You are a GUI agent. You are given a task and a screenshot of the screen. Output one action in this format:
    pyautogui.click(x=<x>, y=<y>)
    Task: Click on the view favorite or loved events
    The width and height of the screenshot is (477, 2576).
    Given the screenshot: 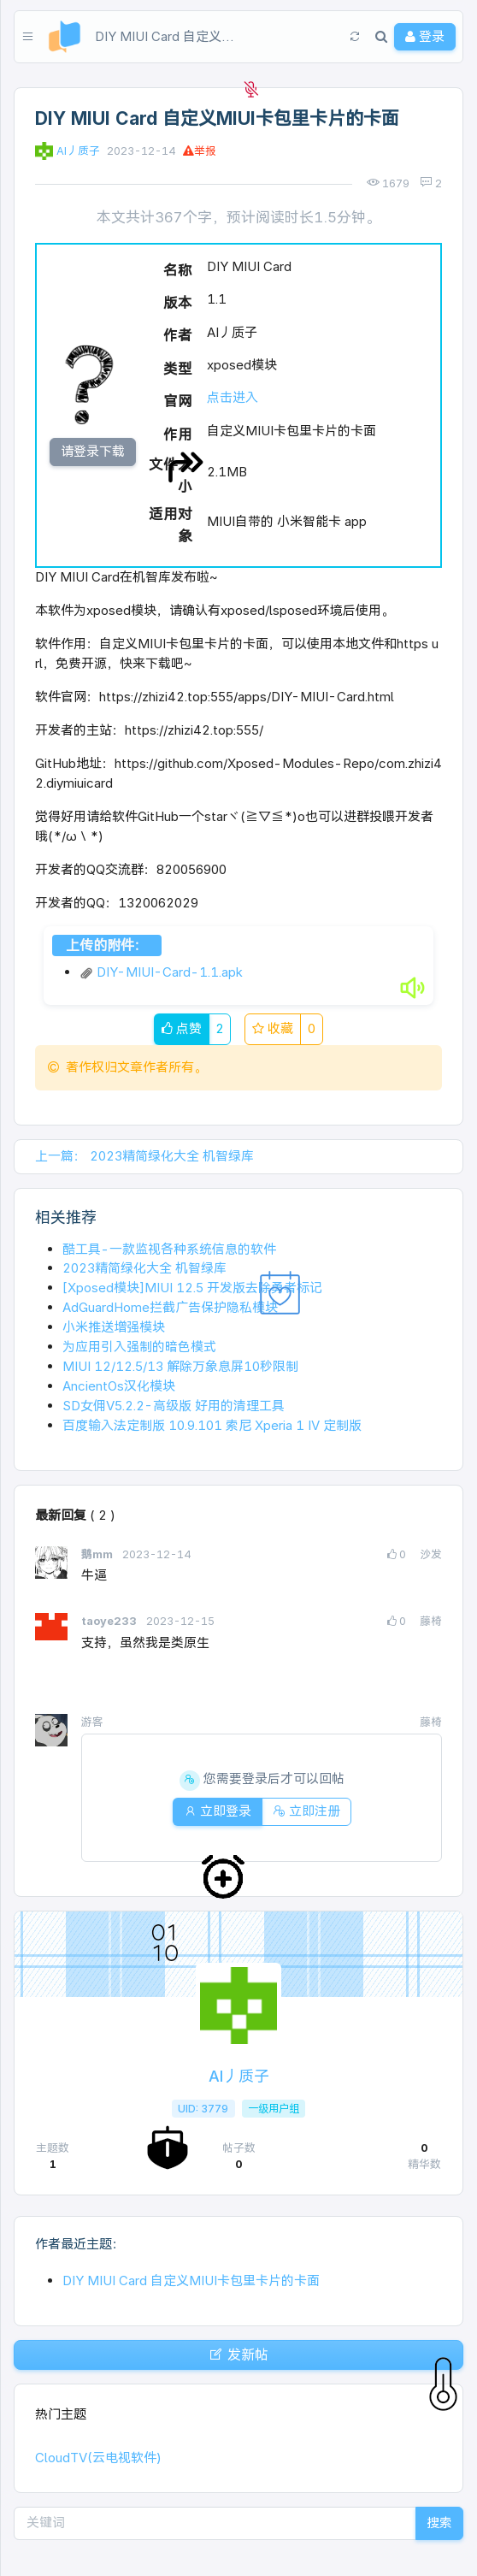 What is the action you would take?
    pyautogui.click(x=280, y=1294)
    